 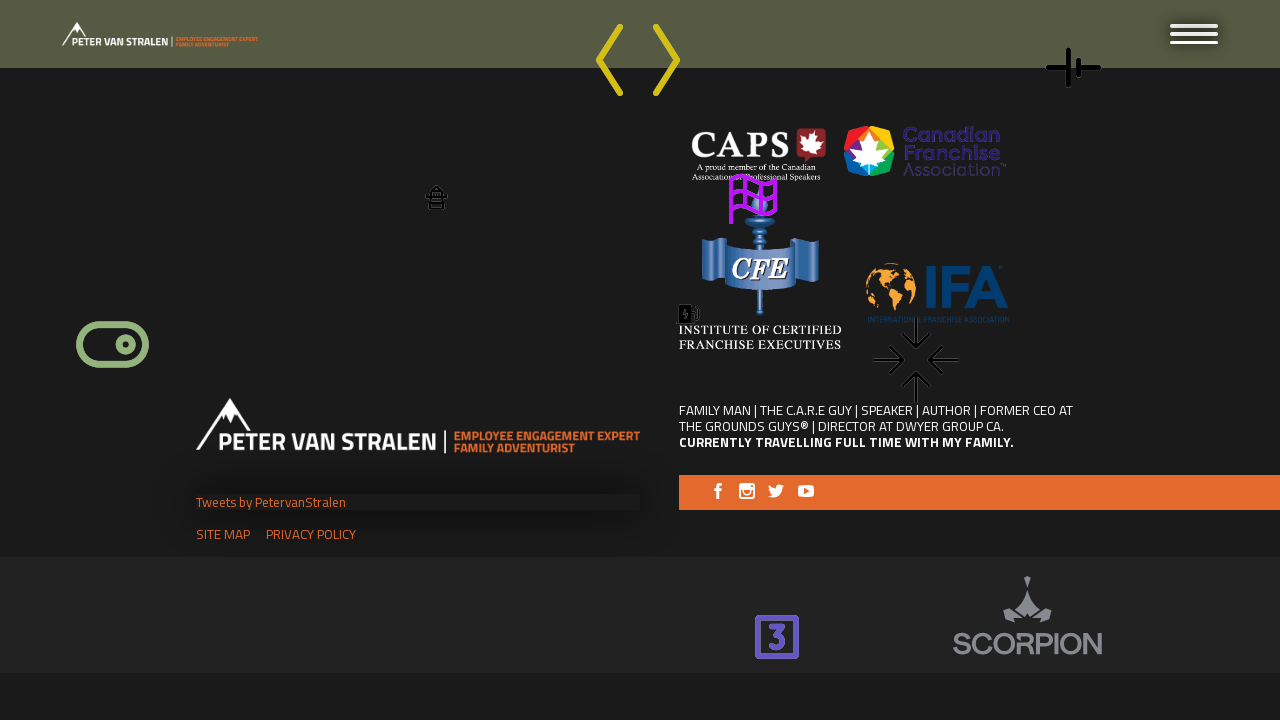 What do you see at coordinates (751, 198) in the screenshot?
I see `indicates a finish line or goal completion` at bounding box center [751, 198].